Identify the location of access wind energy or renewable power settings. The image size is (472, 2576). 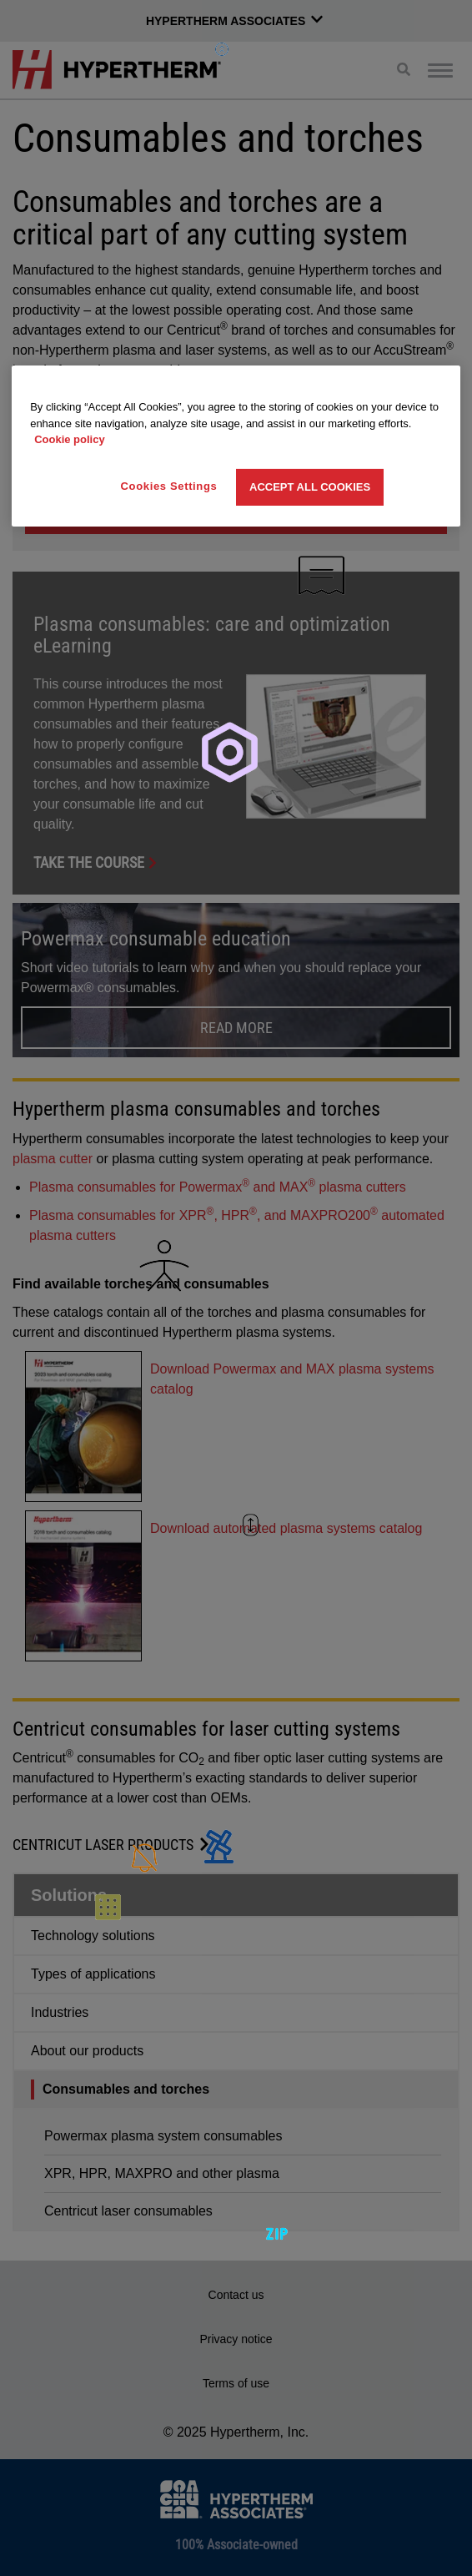
(218, 1847).